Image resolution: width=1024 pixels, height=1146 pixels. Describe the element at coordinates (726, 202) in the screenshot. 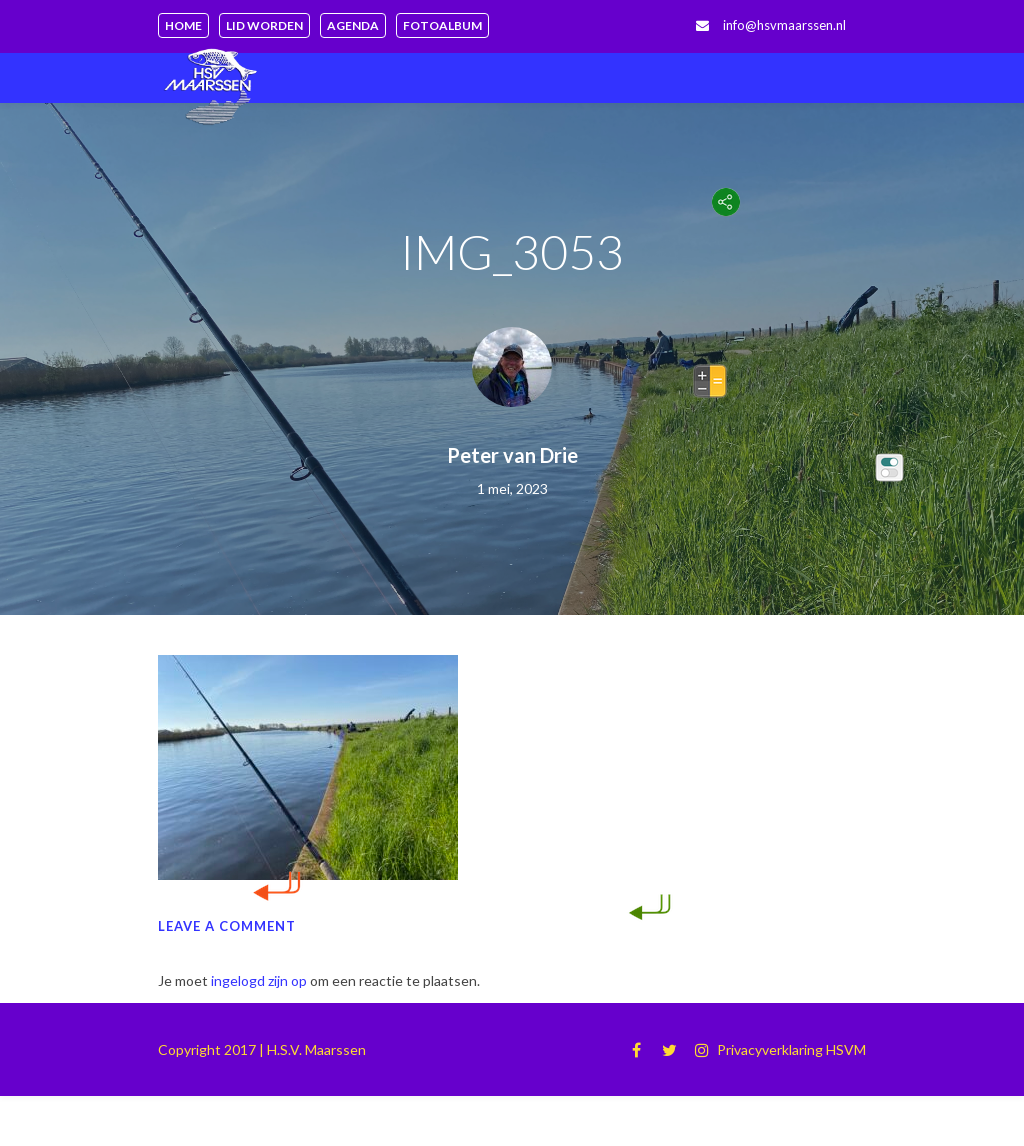

I see `access sharing and network preferences` at that location.